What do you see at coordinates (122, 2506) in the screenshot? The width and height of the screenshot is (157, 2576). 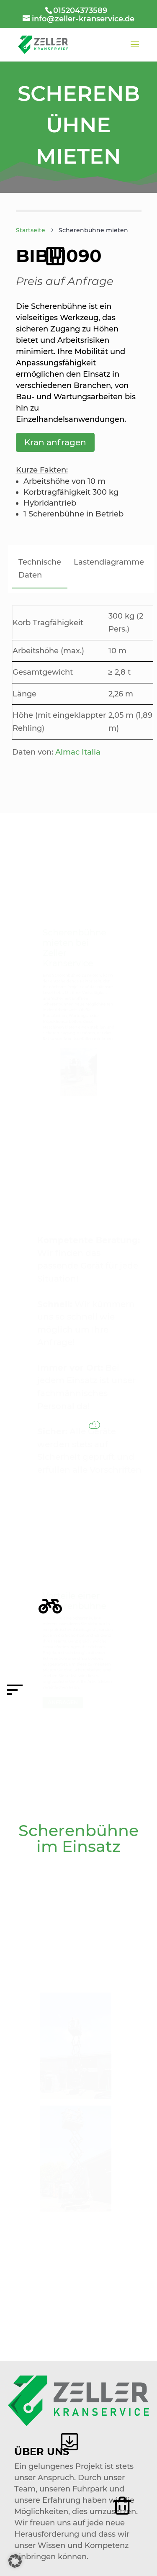 I see `delete selected item` at bounding box center [122, 2506].